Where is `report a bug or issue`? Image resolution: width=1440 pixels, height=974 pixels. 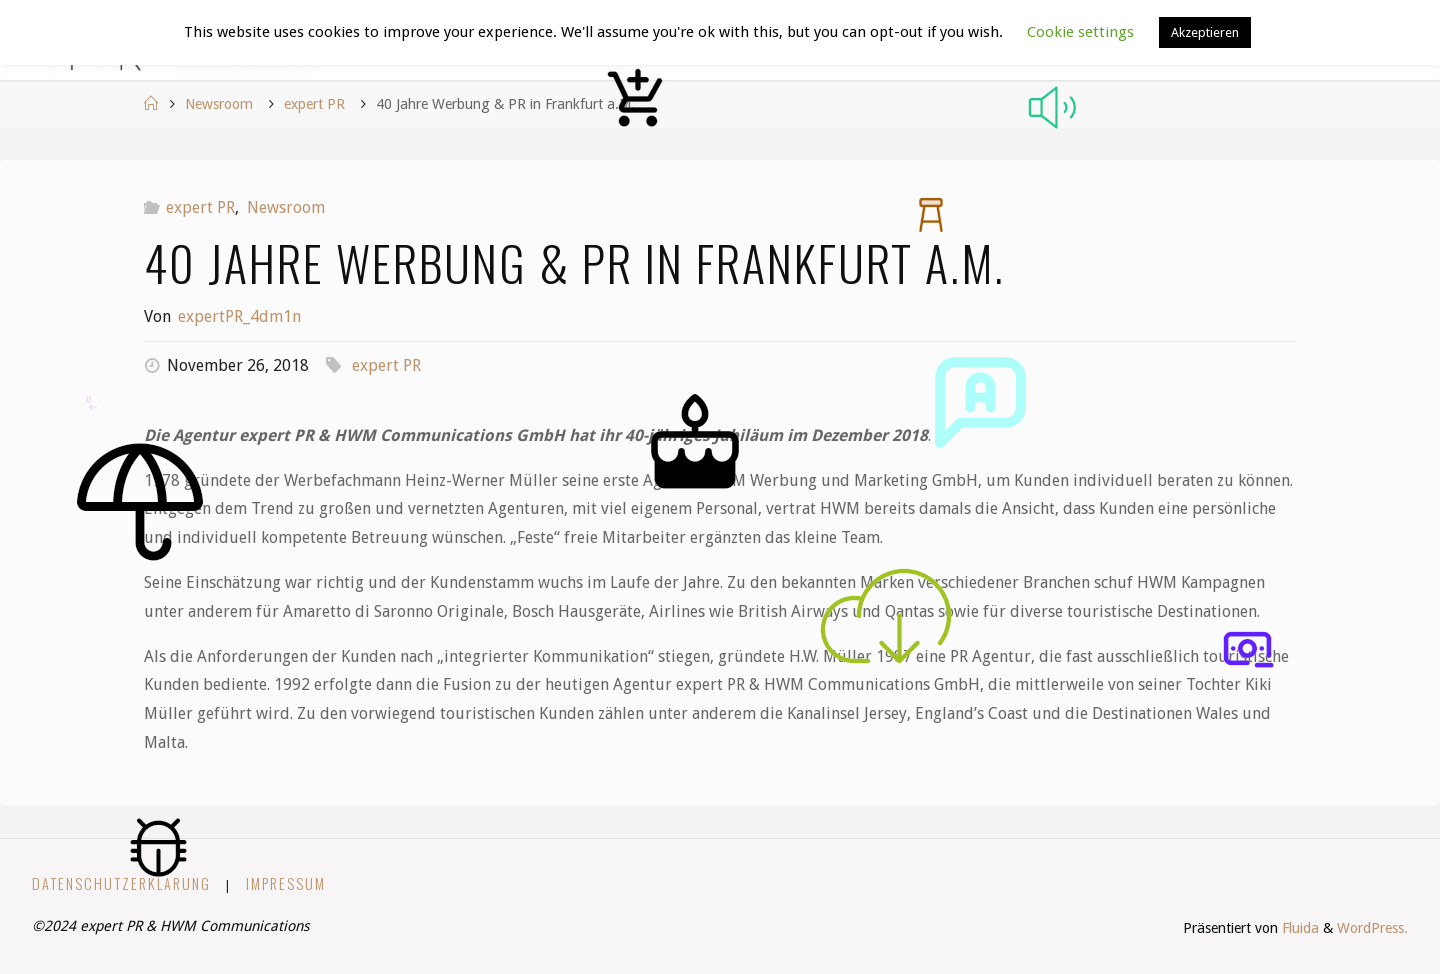 report a bug or issue is located at coordinates (158, 846).